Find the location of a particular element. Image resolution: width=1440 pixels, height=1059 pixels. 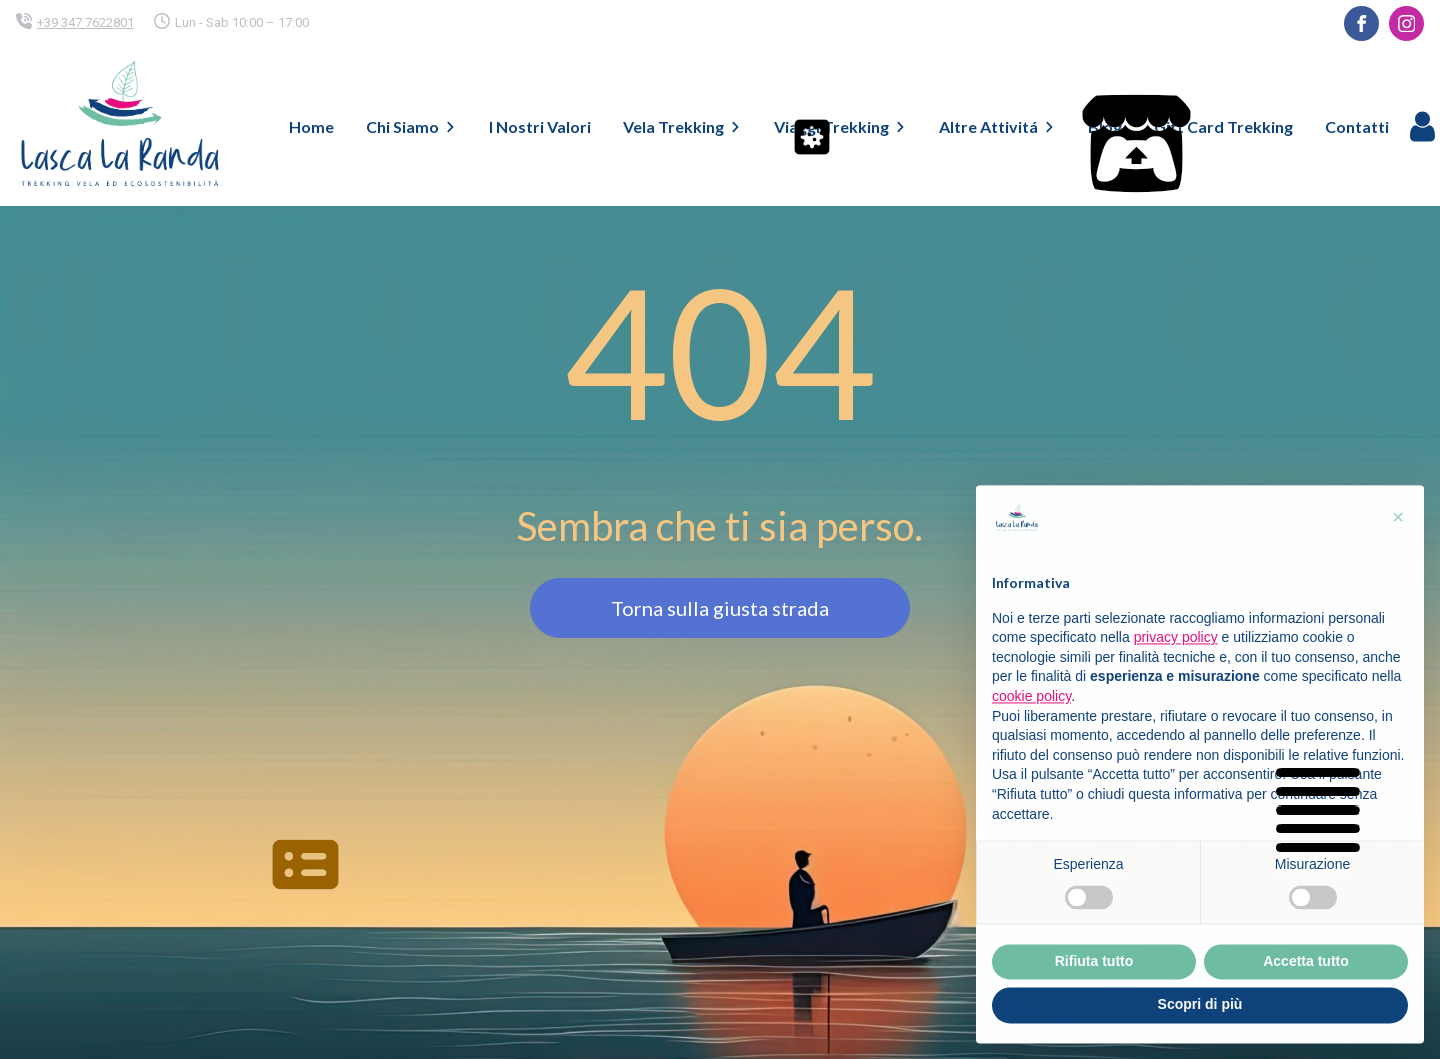

view list details or summary is located at coordinates (305, 864).